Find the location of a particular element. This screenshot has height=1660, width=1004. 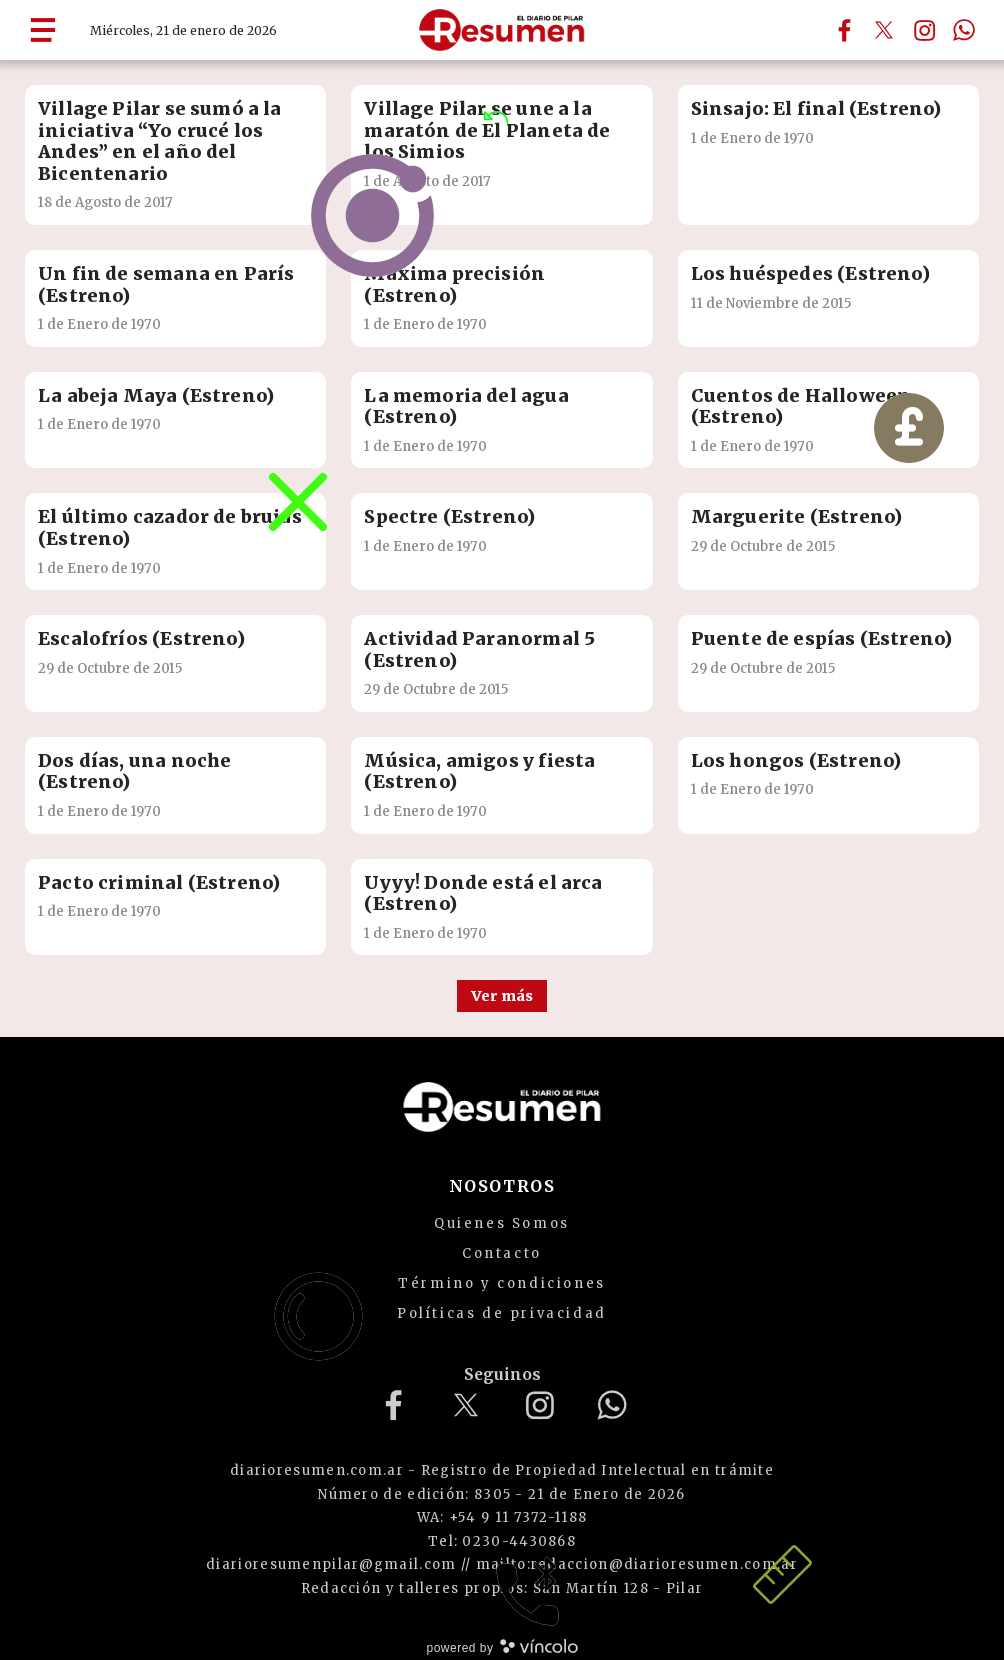

close the current window or dialog is located at coordinates (298, 502).